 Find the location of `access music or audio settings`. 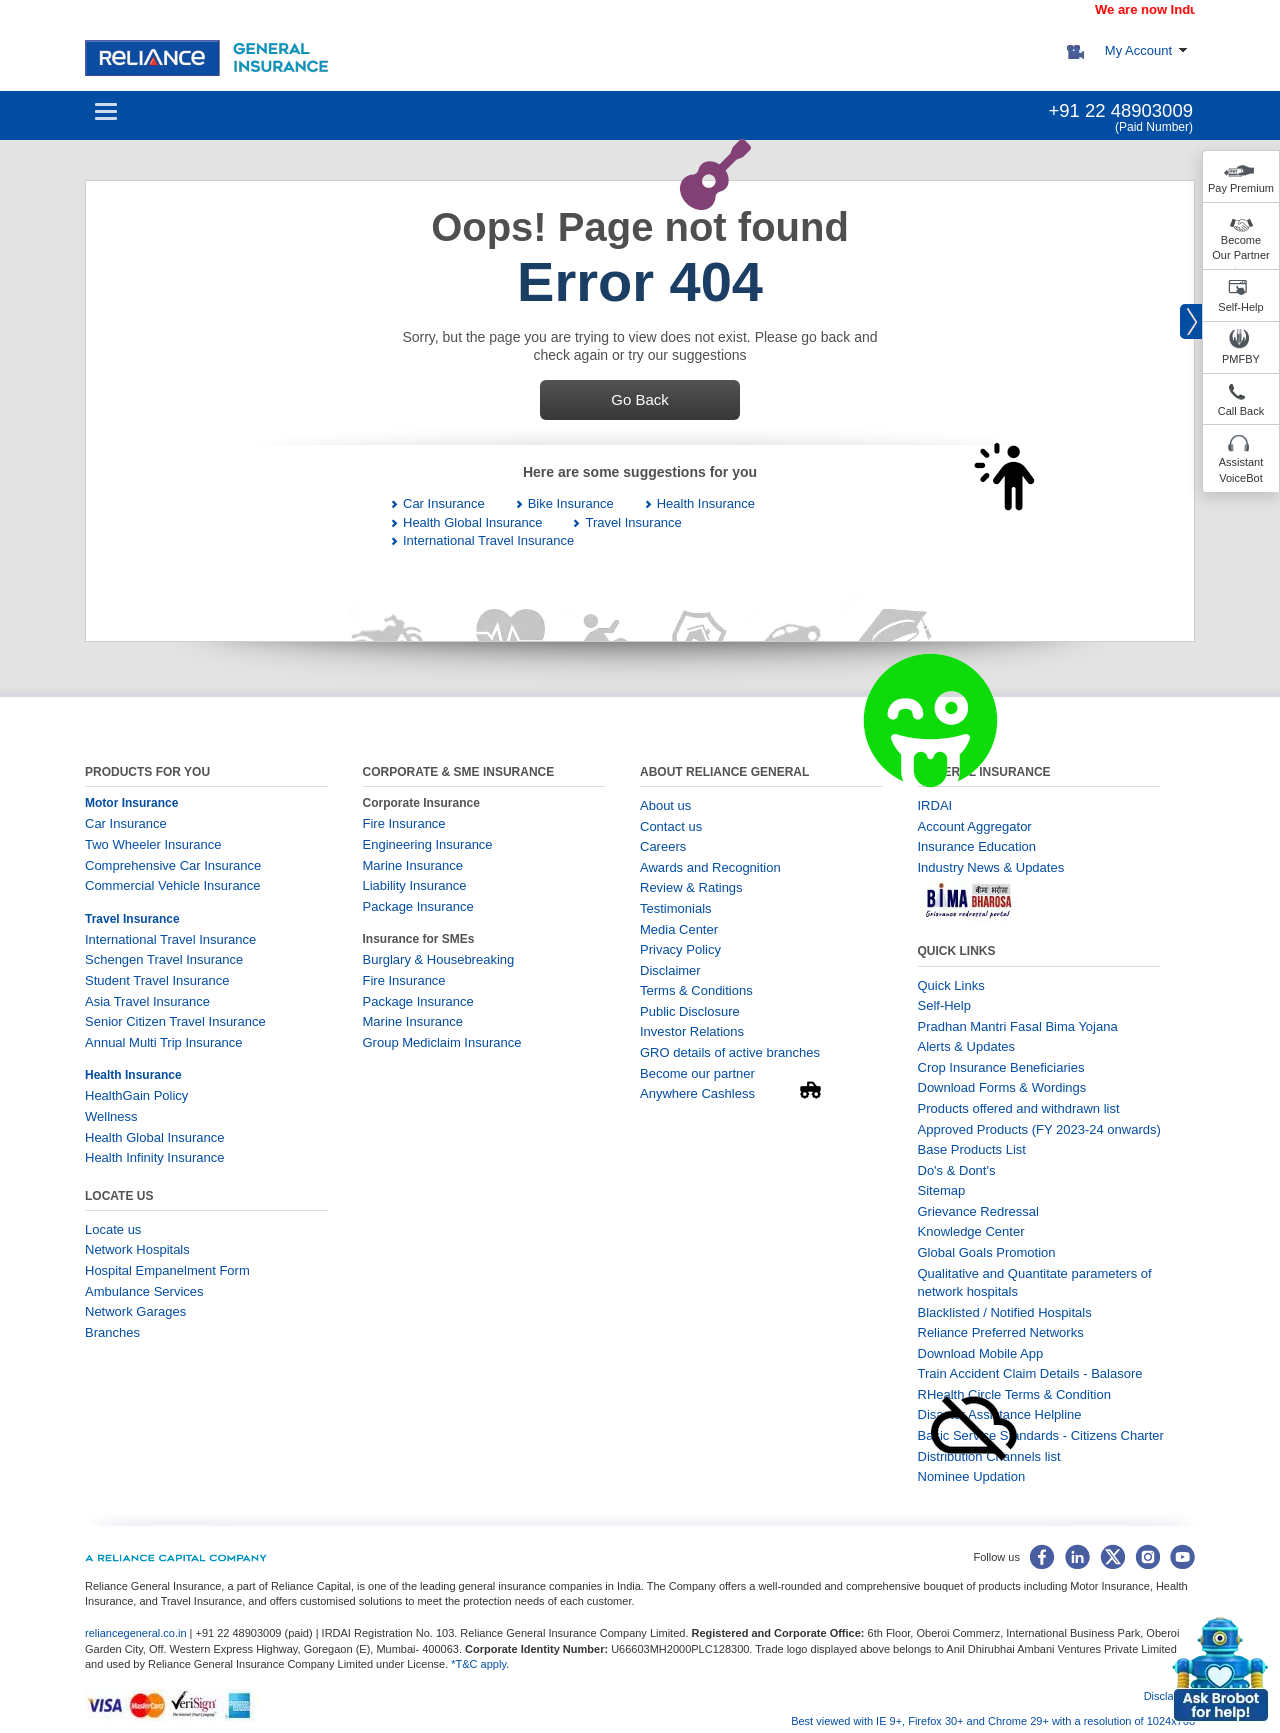

access music or audio settings is located at coordinates (715, 174).